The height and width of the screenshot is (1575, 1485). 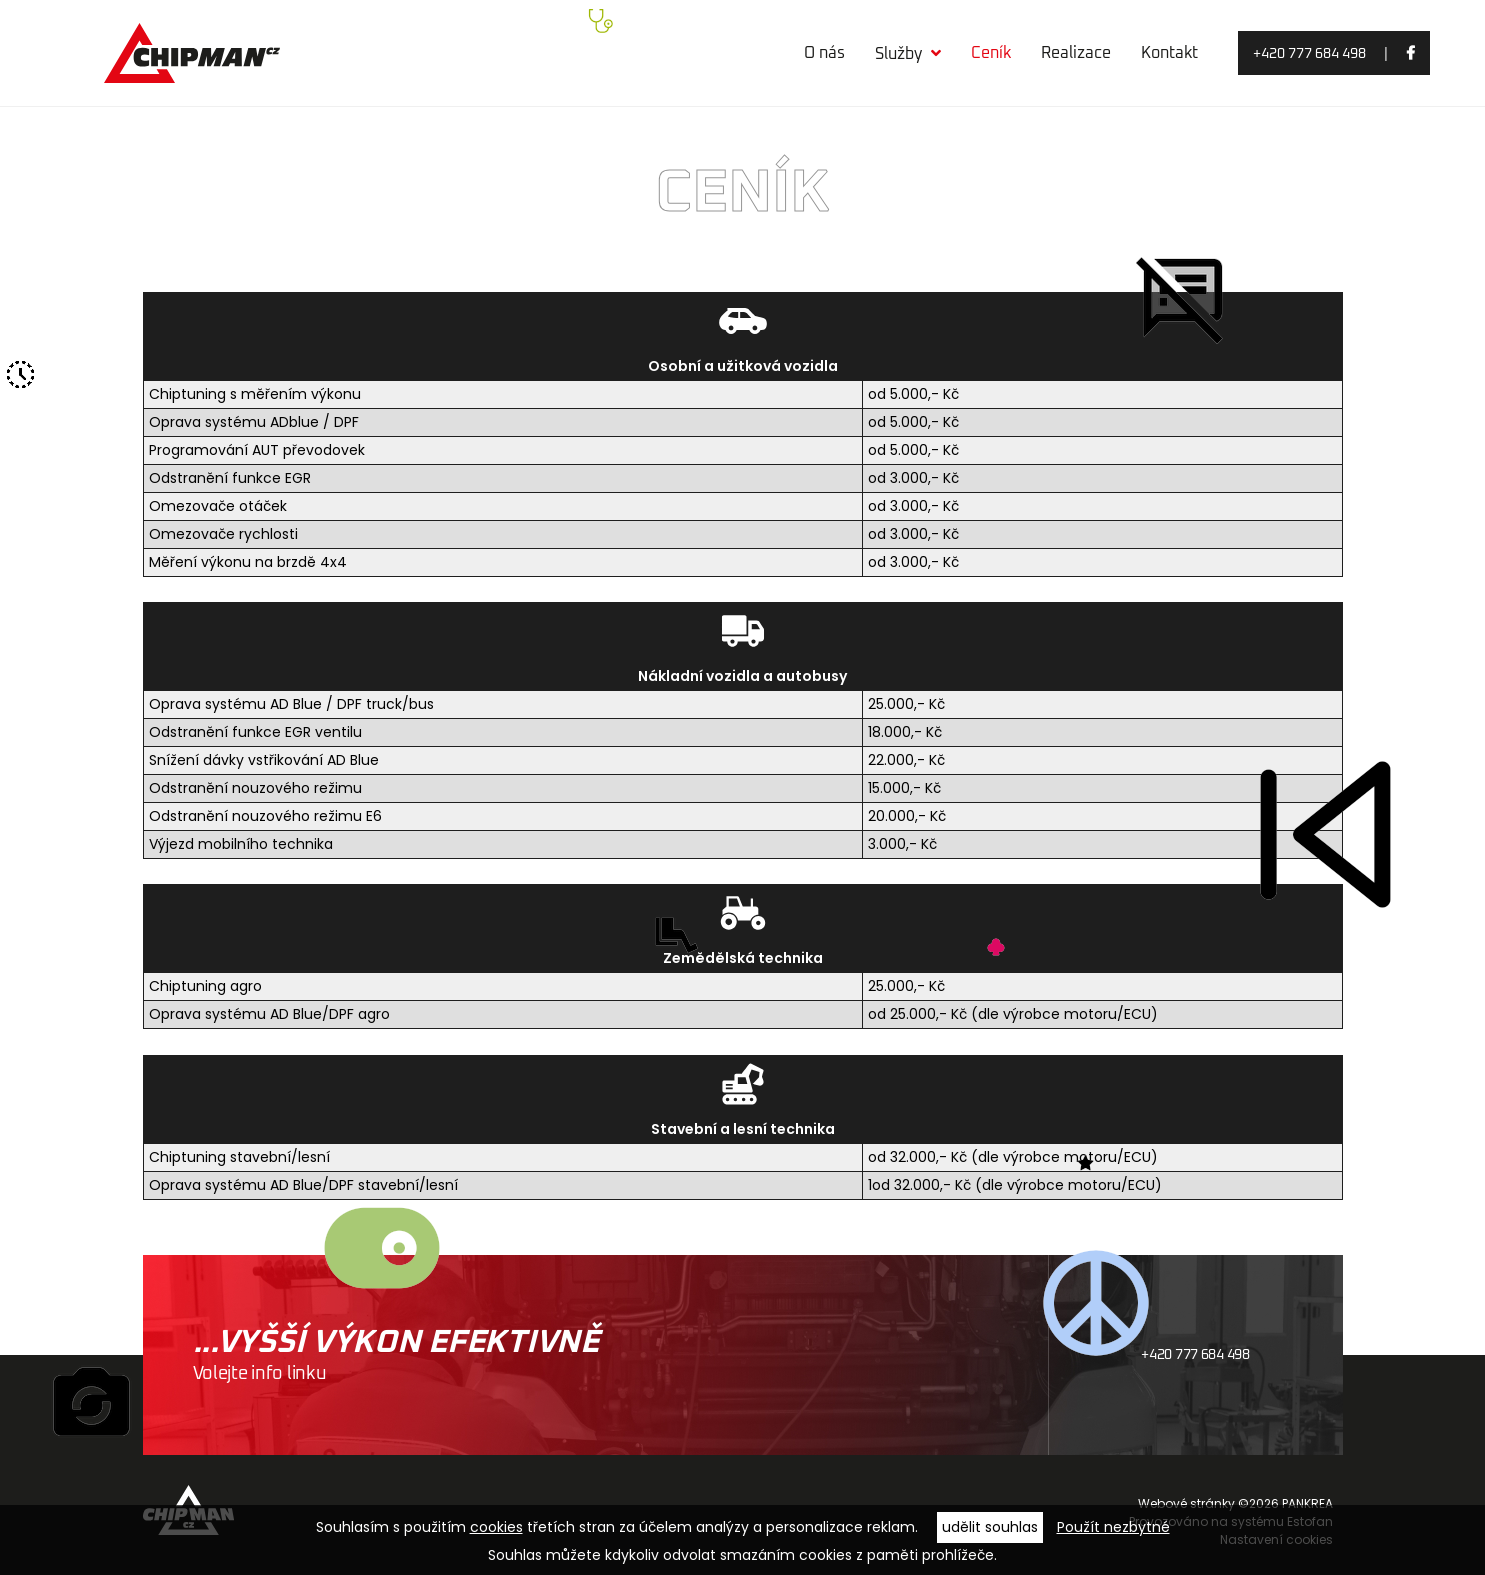 What do you see at coordinates (1325, 834) in the screenshot?
I see `skip to previous track` at bounding box center [1325, 834].